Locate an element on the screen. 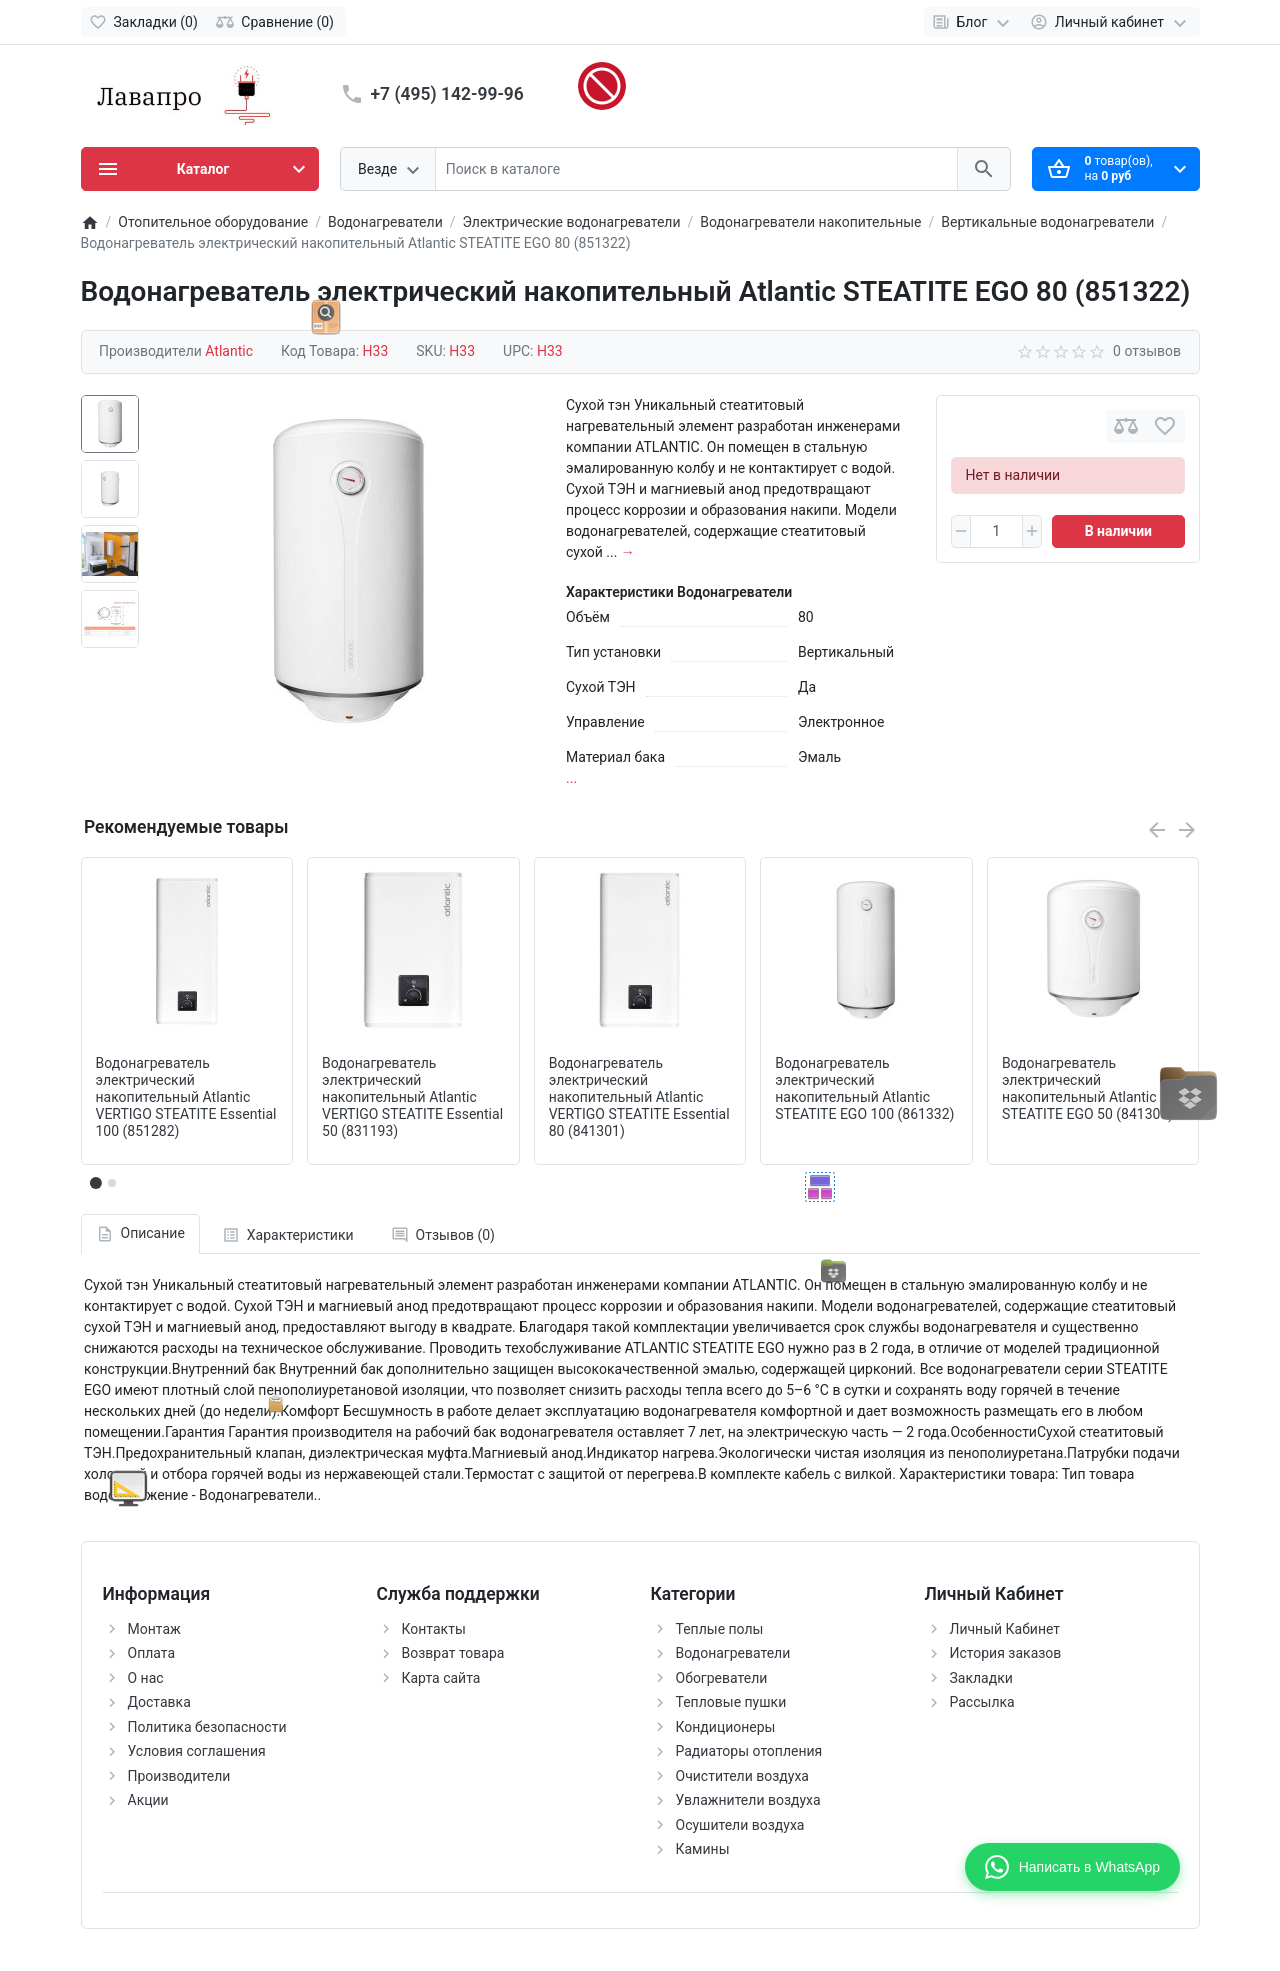 This screenshot has height=1971, width=1280. open your dropbox synced folder is located at coordinates (1188, 1093).